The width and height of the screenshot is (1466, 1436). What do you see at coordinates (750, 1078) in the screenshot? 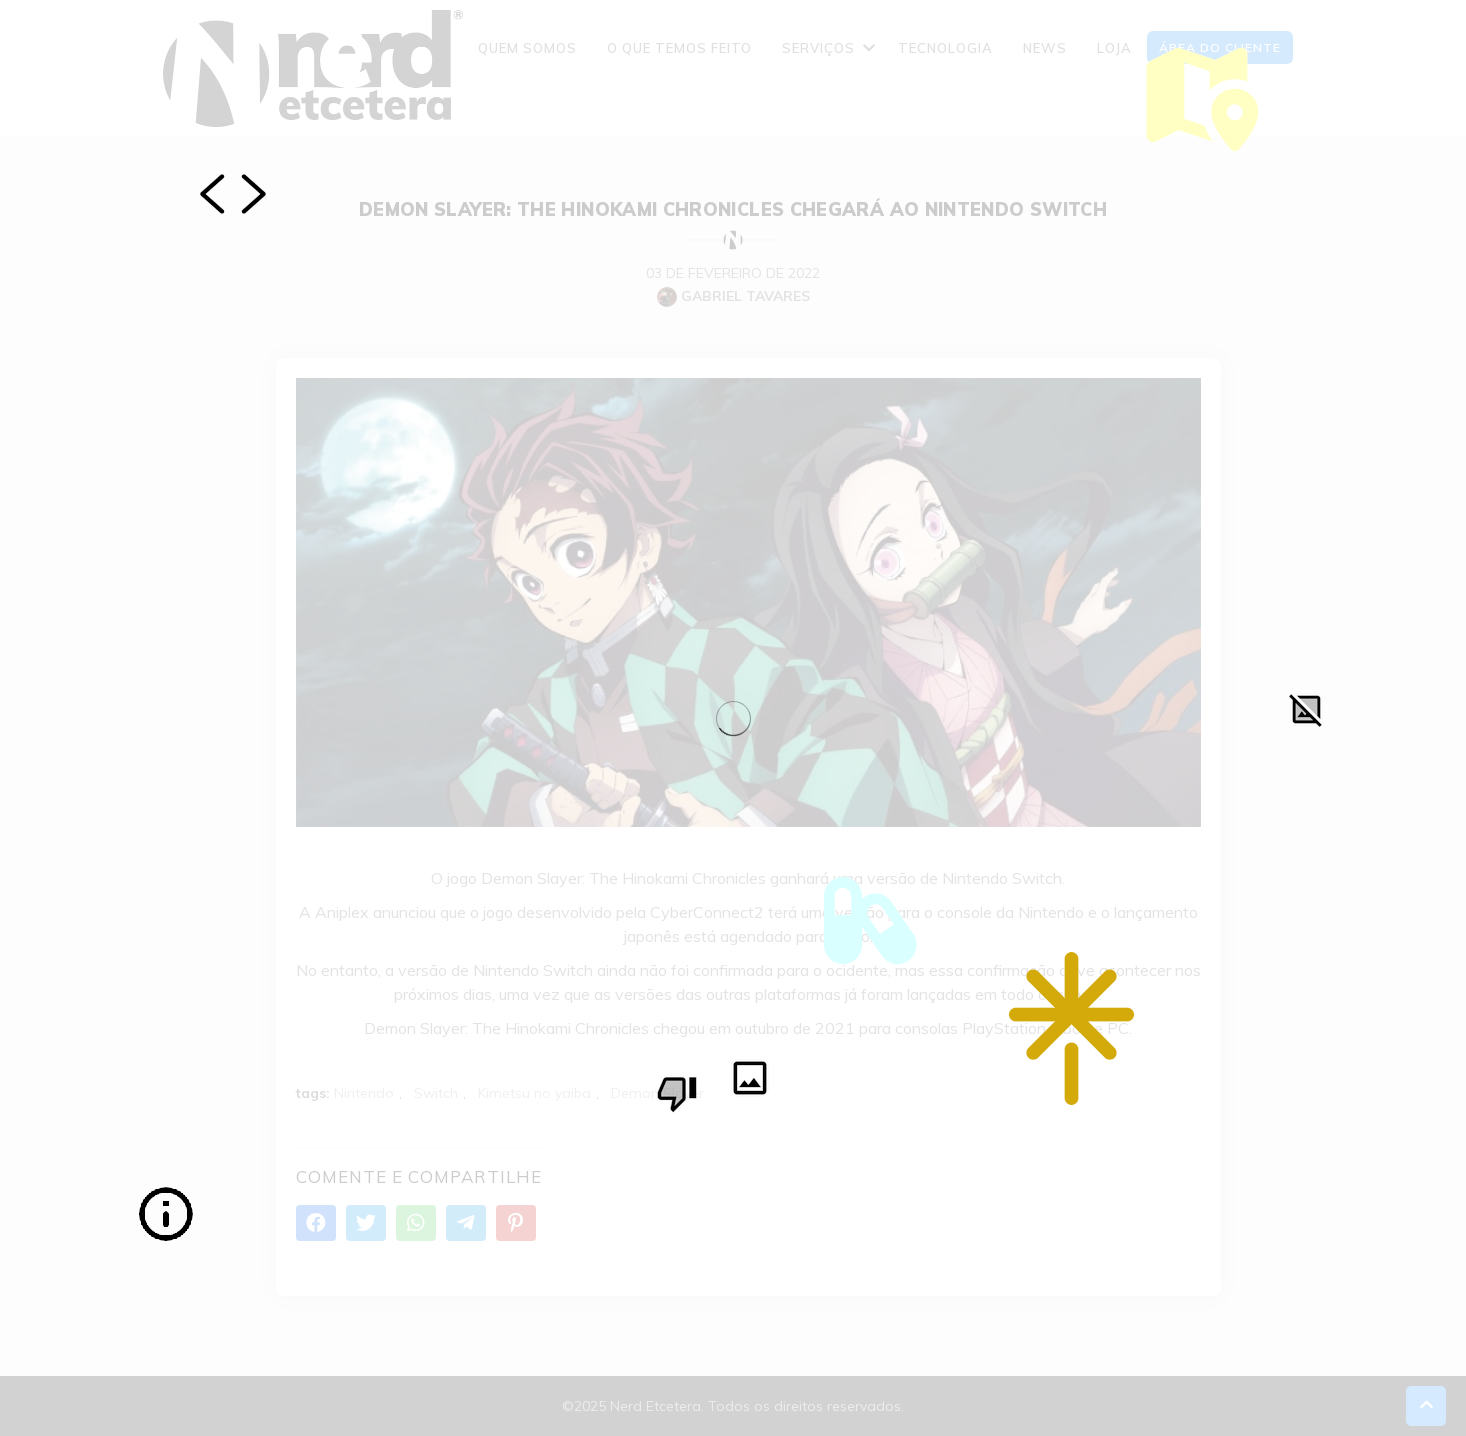
I see `insert an image into your document` at bounding box center [750, 1078].